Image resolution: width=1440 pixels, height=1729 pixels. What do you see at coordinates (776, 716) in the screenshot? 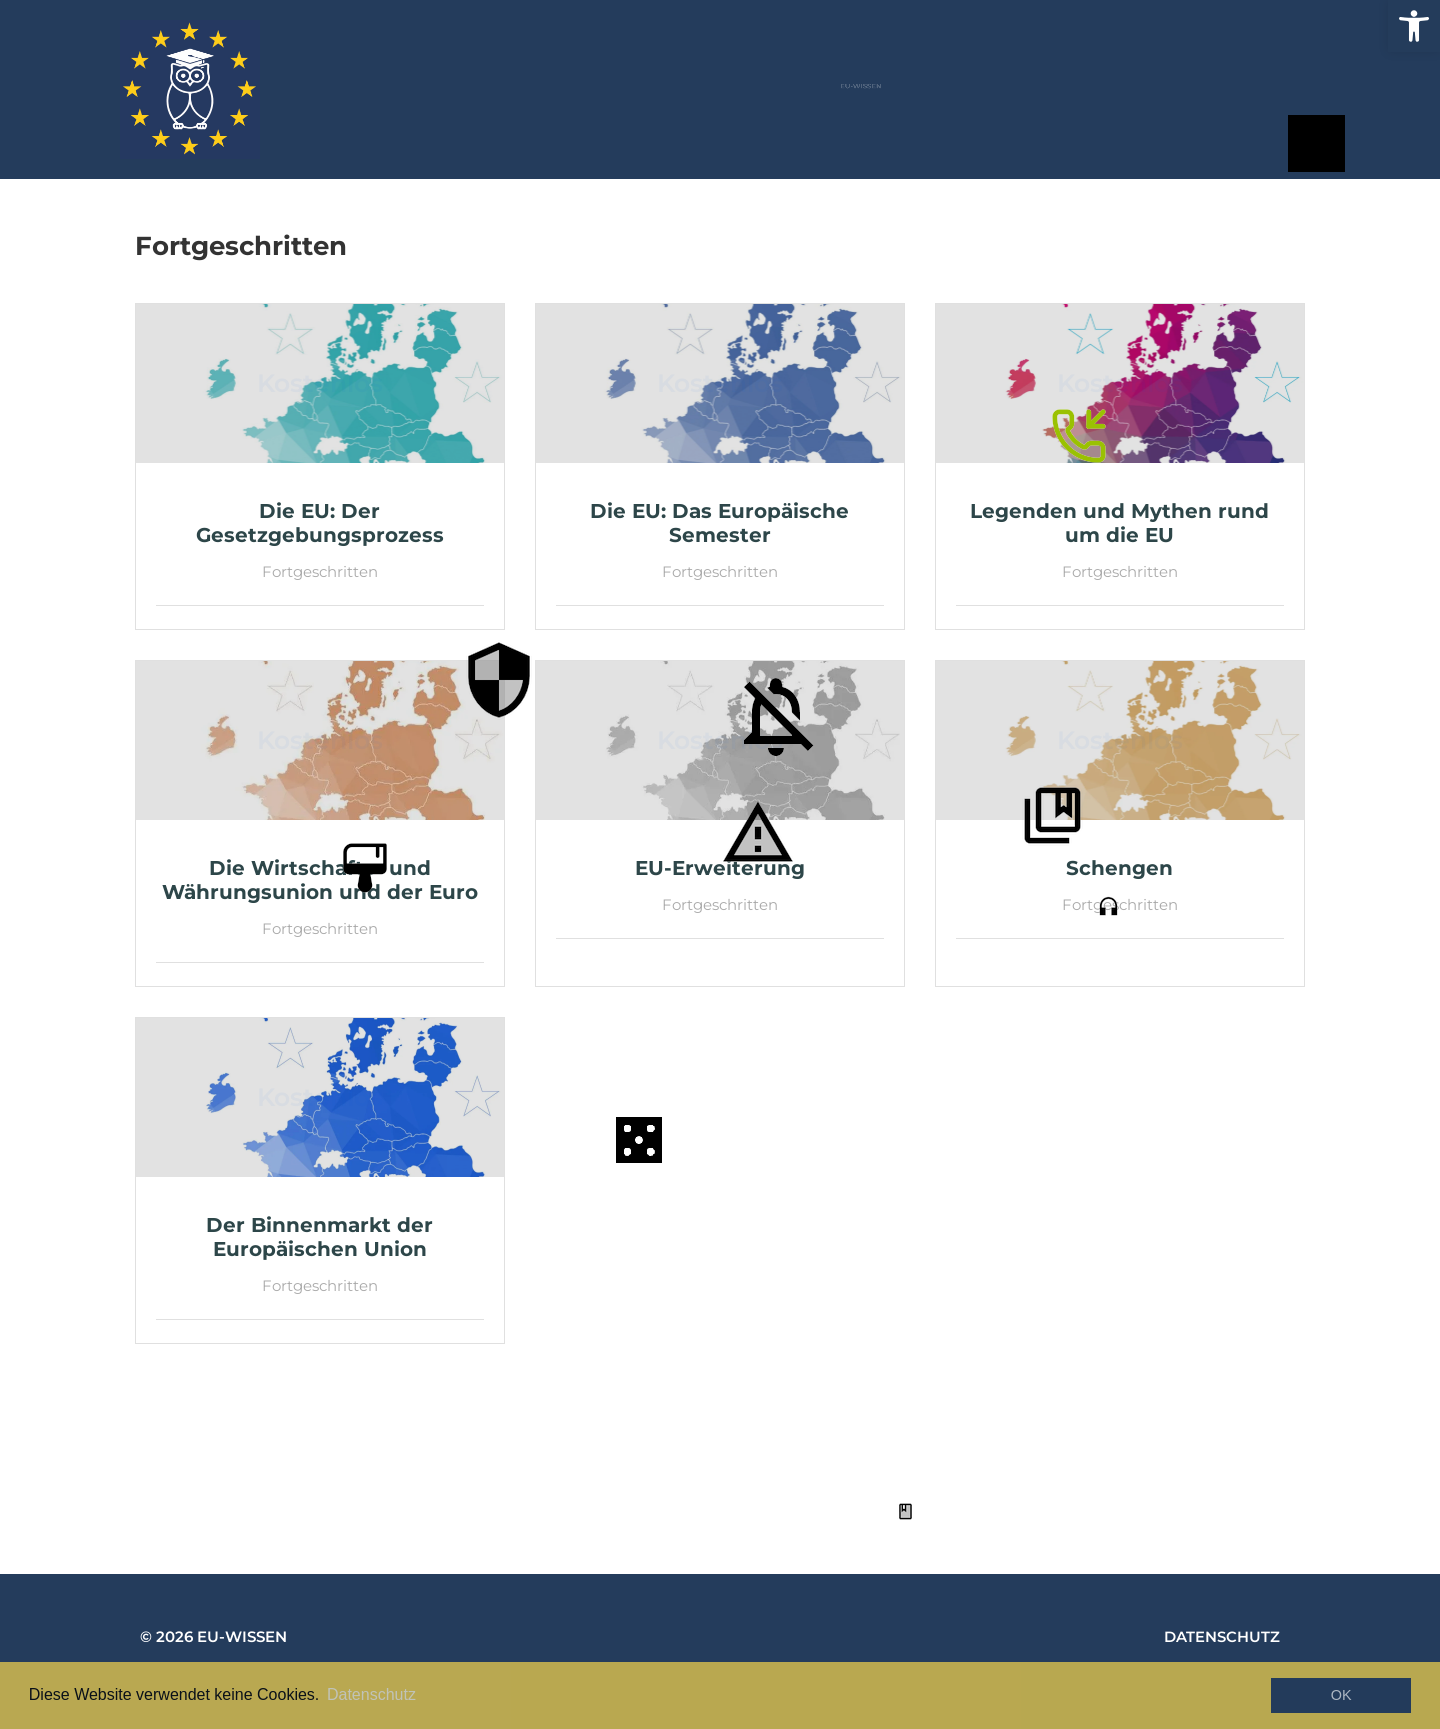
I see `mute notifications` at bounding box center [776, 716].